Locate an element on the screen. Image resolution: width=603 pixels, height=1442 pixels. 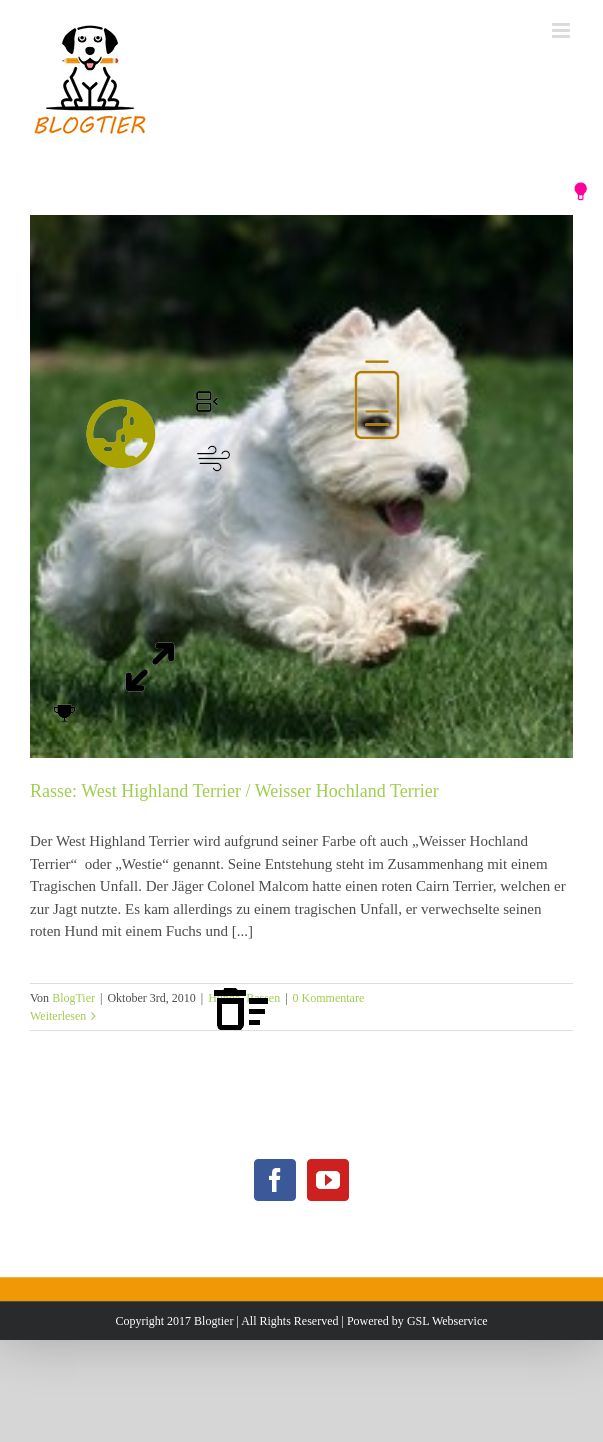
battery at medium charge level is located at coordinates (377, 401).